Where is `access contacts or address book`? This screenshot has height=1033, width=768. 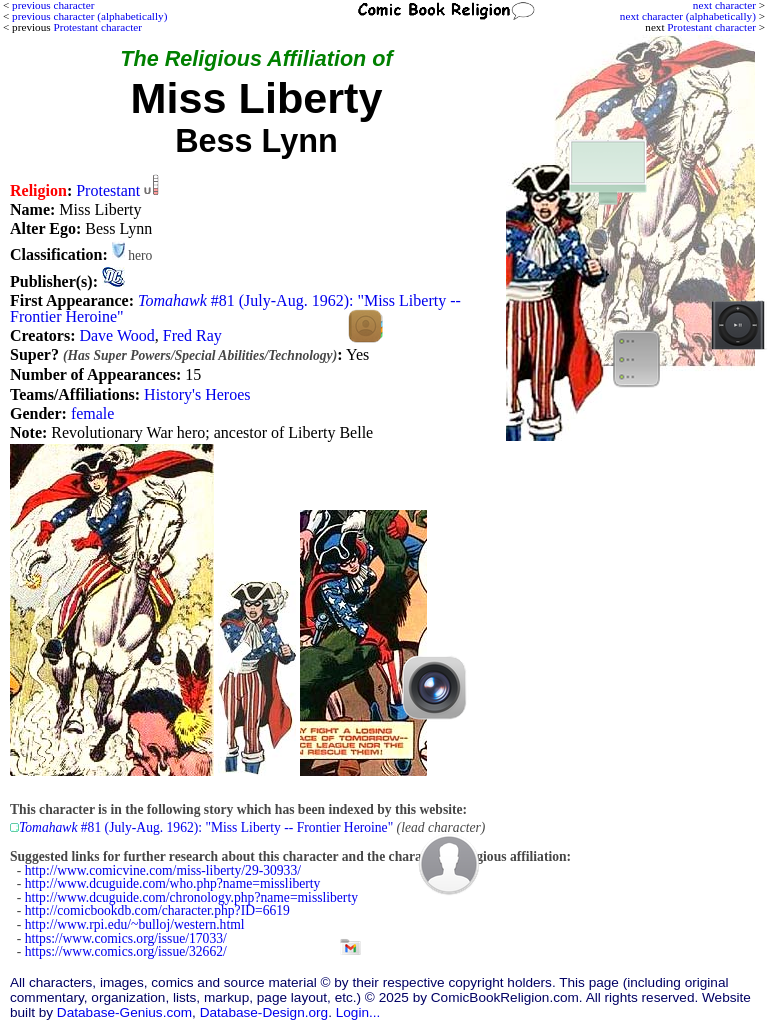
access contacts or address book is located at coordinates (365, 326).